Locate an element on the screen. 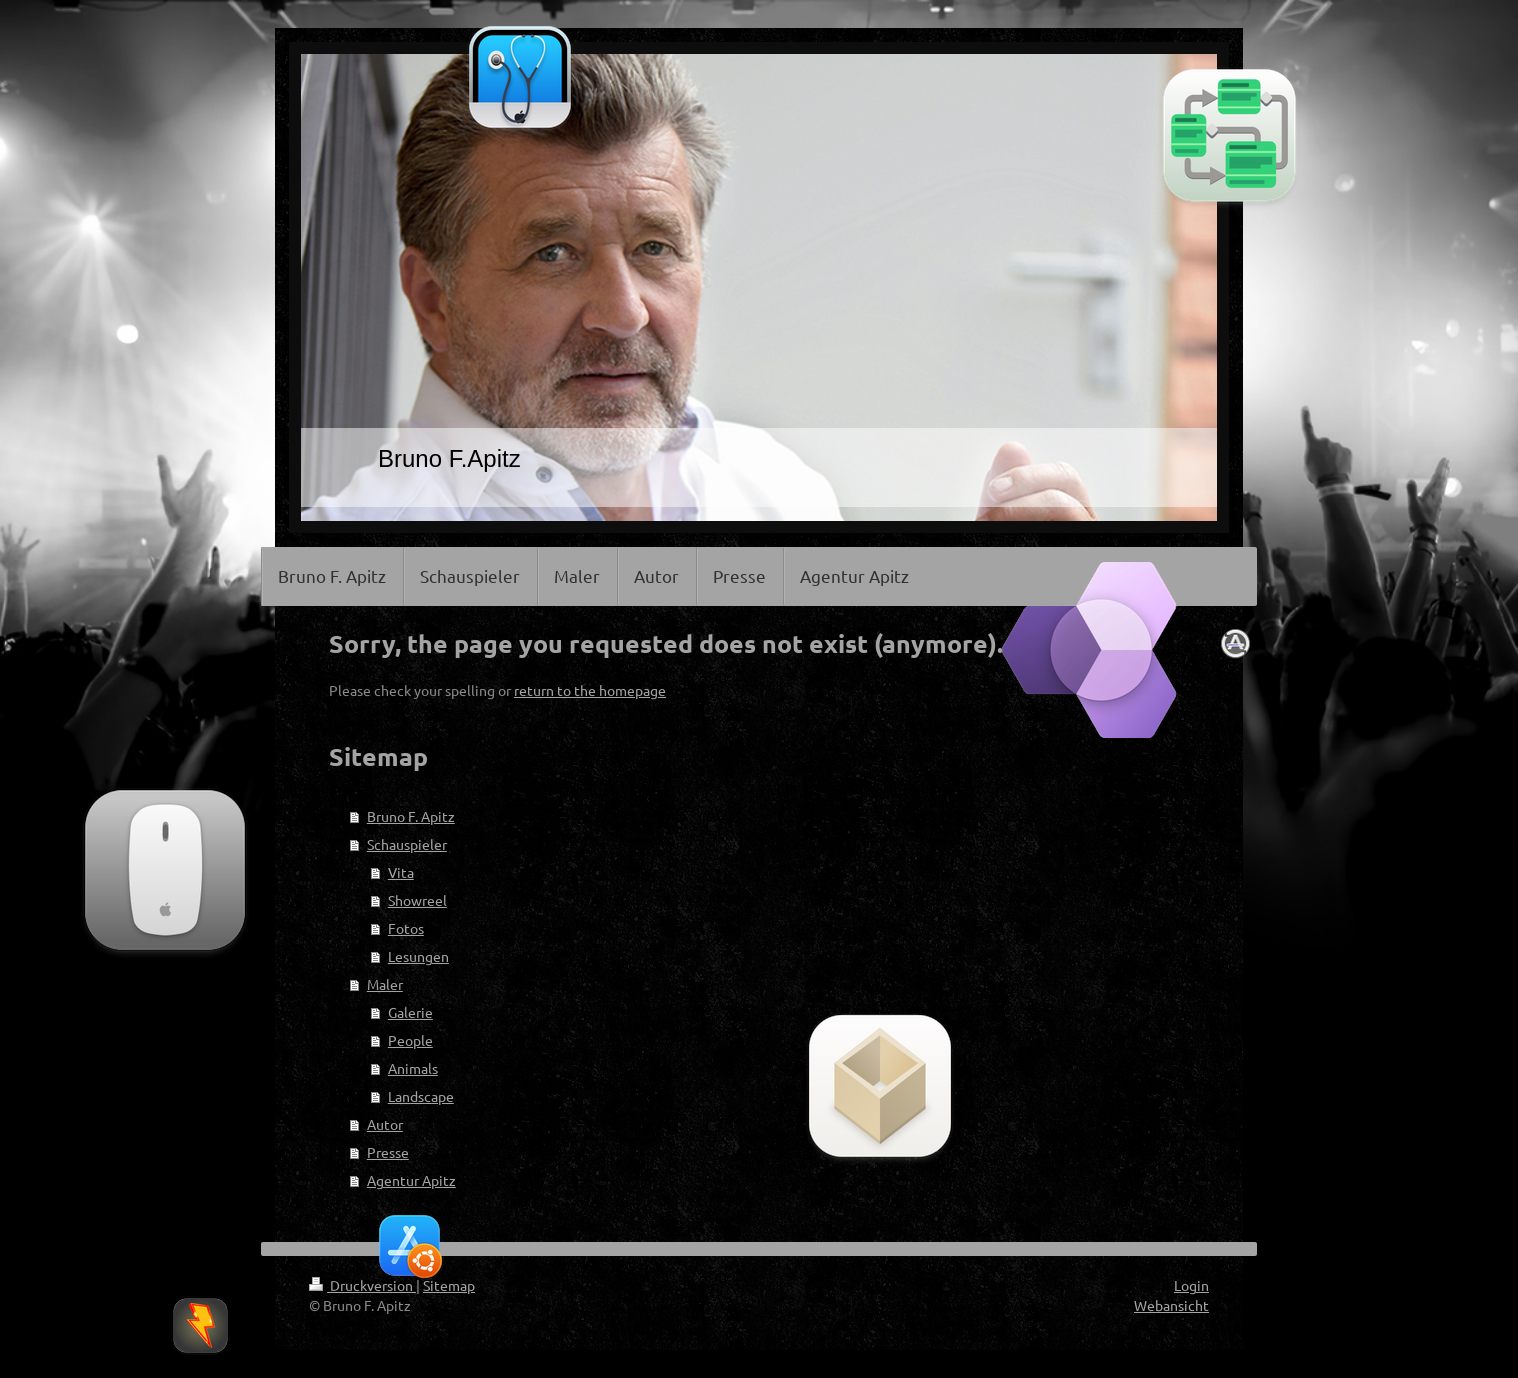  open the microsoft store app is located at coordinates (1089, 650).